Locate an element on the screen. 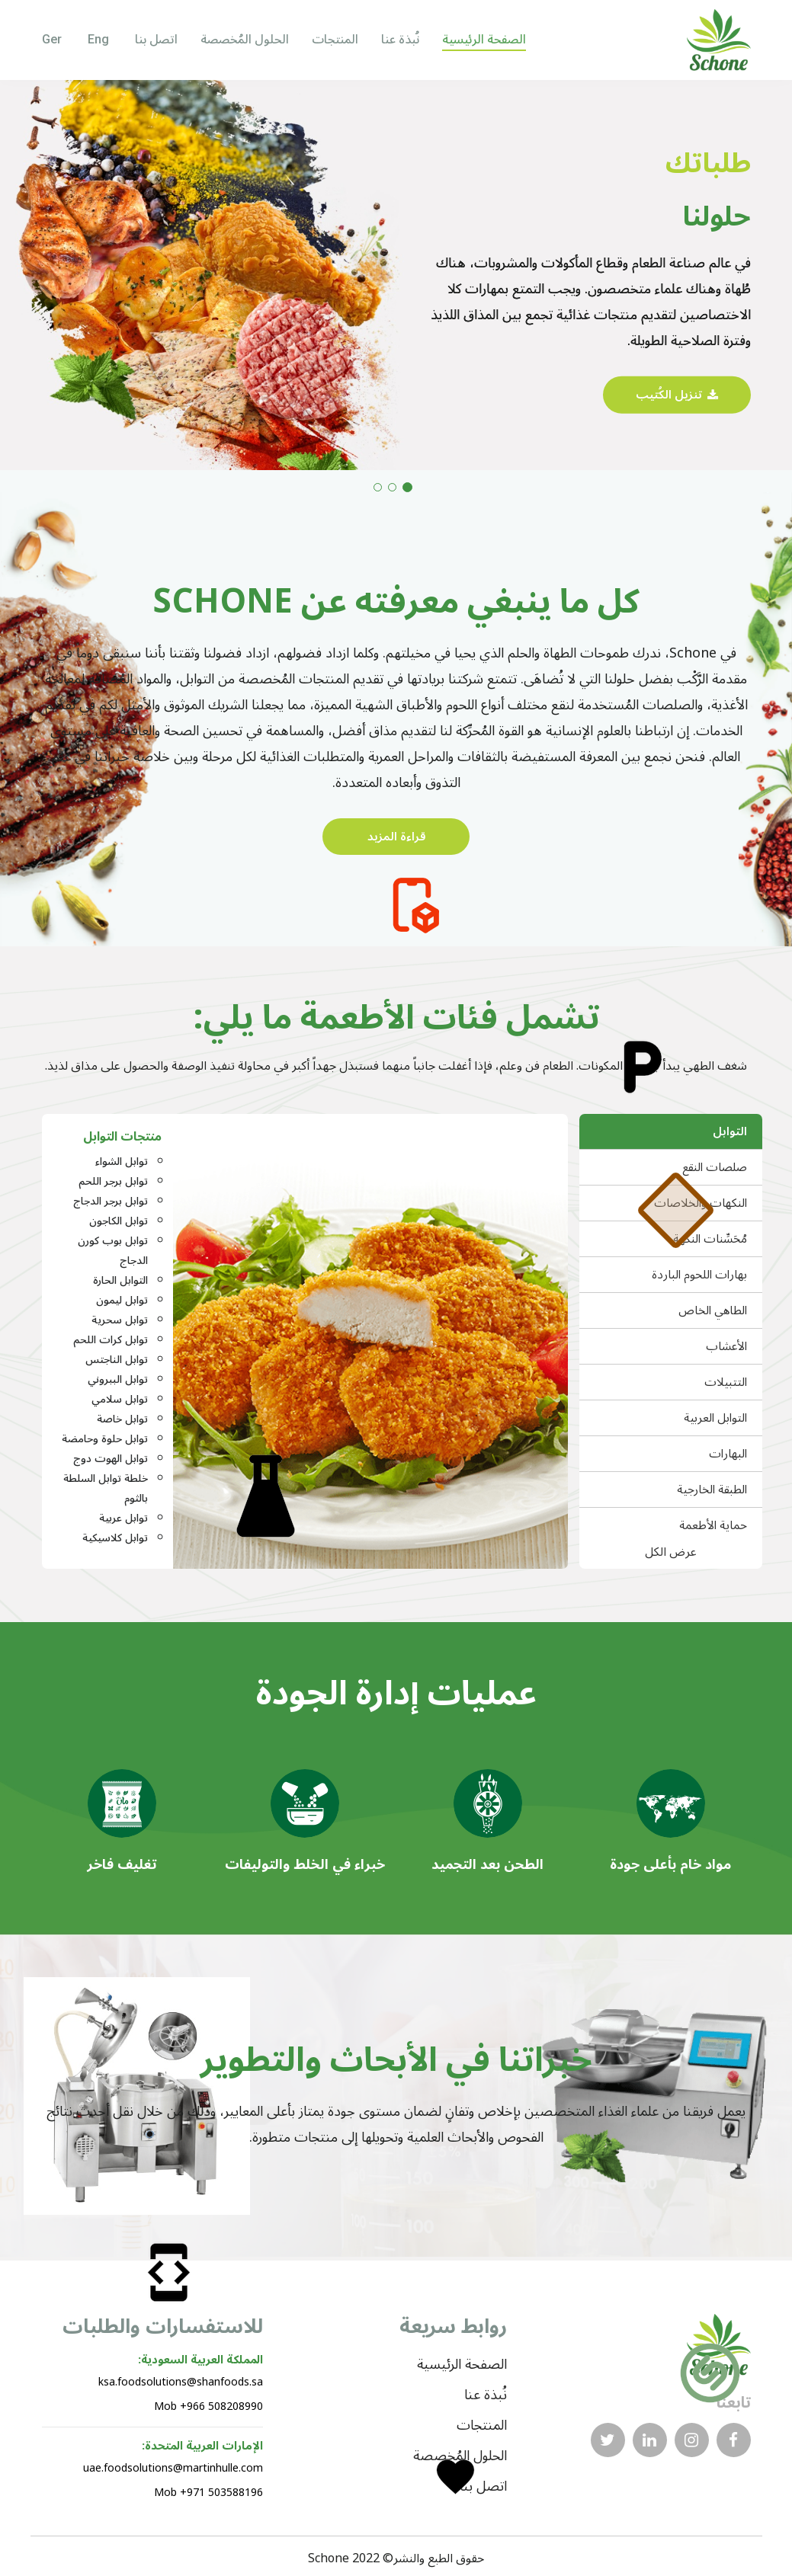 This screenshot has width=792, height=2576. find nearby parking locations is located at coordinates (641, 1067).